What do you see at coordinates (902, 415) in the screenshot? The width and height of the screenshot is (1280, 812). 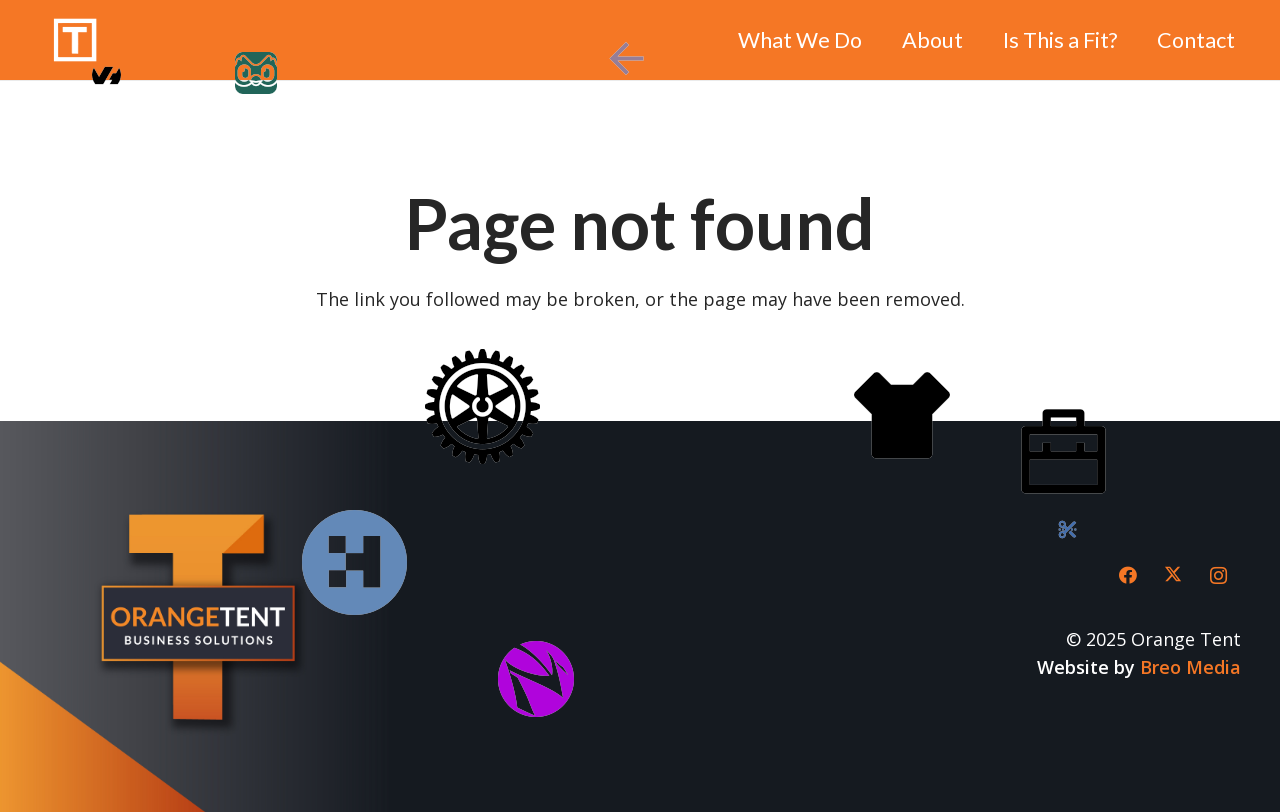 I see `browse clothing or apparel products` at bounding box center [902, 415].